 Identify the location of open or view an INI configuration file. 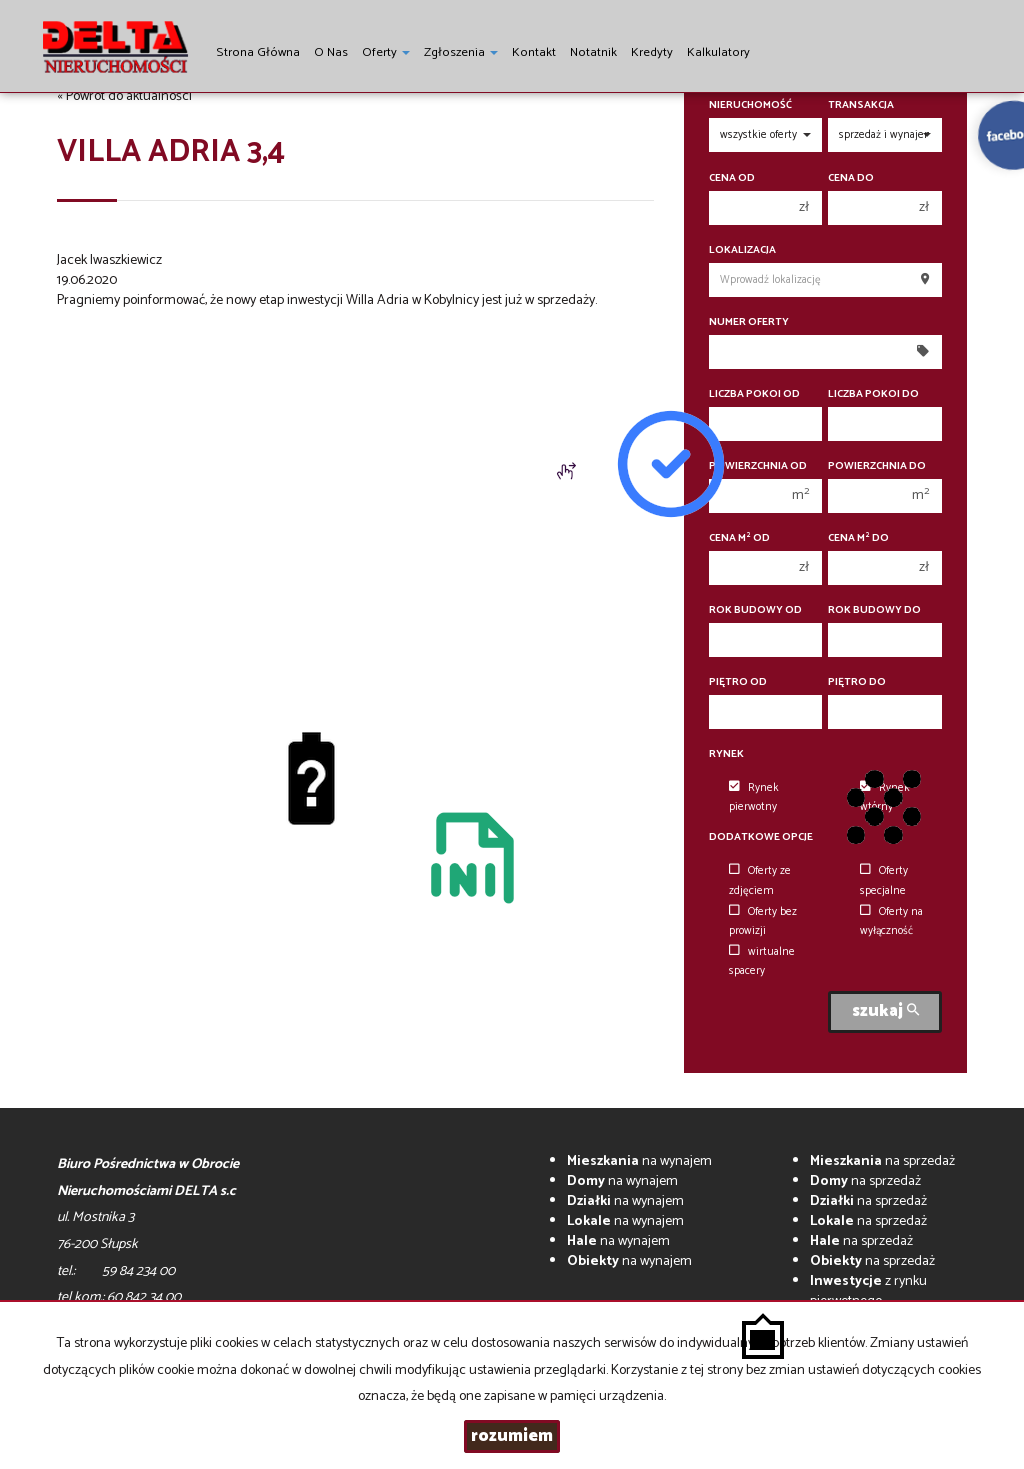
(475, 858).